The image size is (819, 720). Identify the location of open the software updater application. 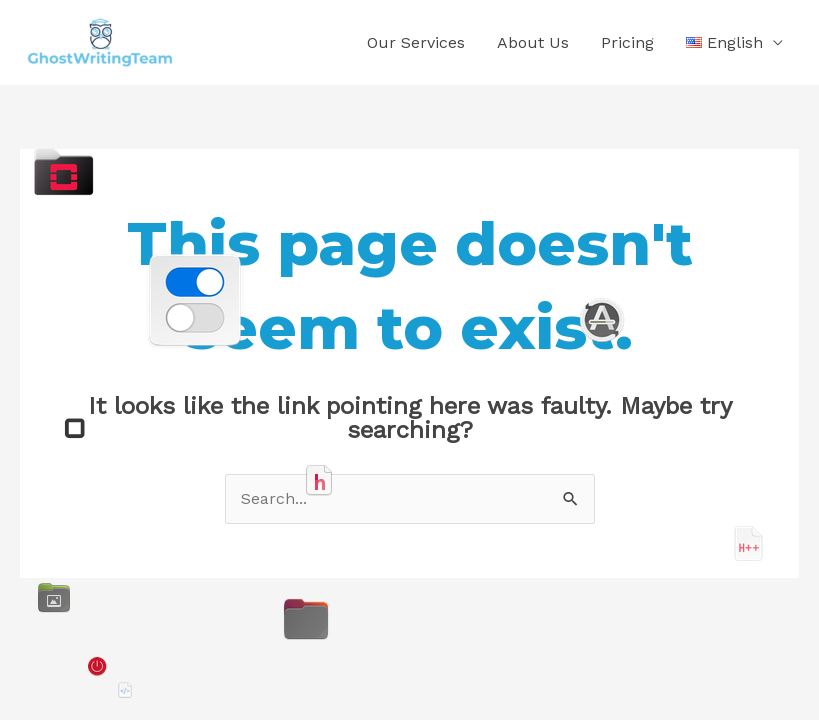
(602, 320).